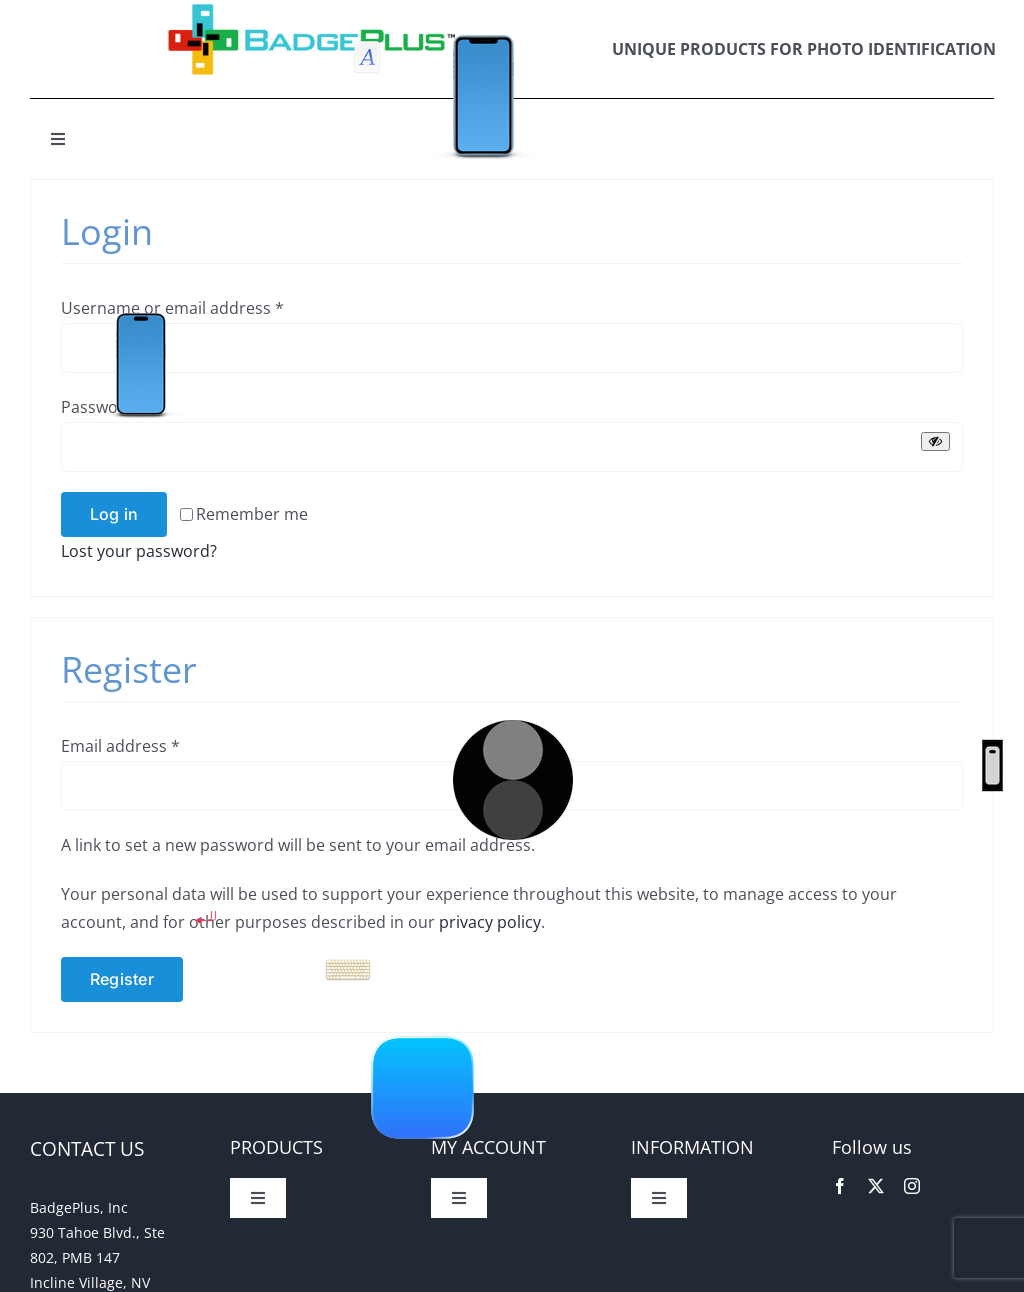 The width and height of the screenshot is (1024, 1292). Describe the element at coordinates (141, 366) in the screenshot. I see `indicates a connected iPhone 14 Pro device` at that location.